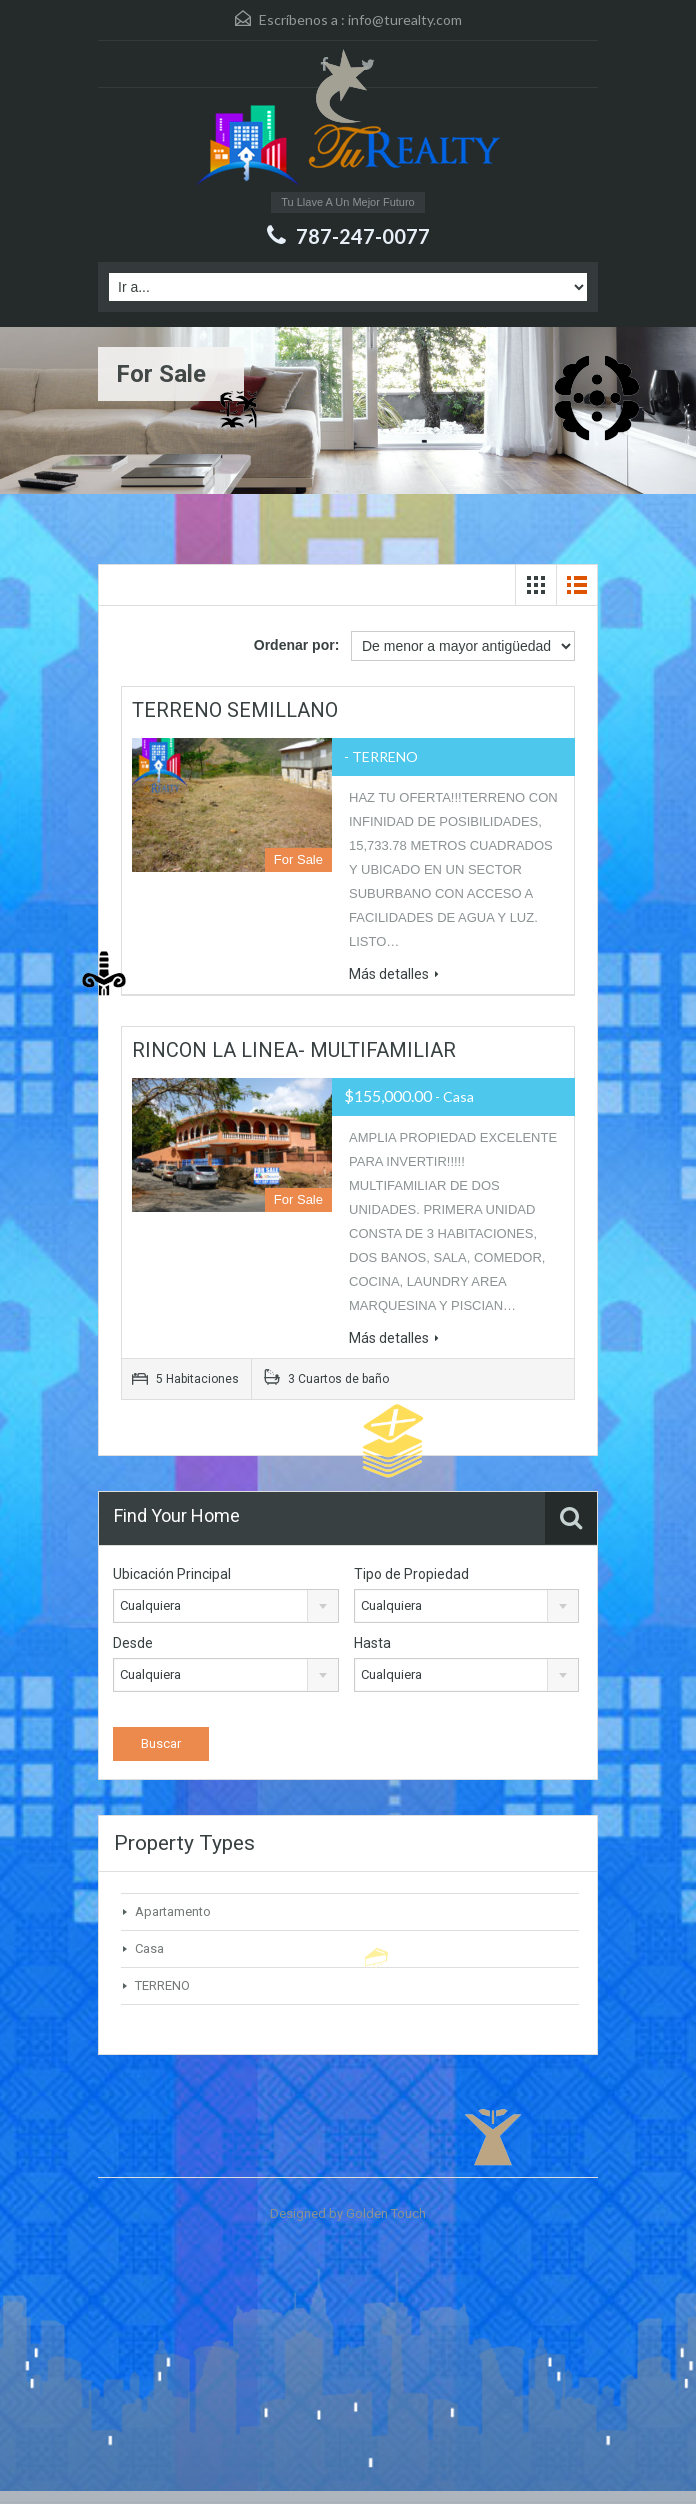 The image size is (696, 2504). Describe the element at coordinates (238, 409) in the screenshot. I see `select jungle or tropical environment` at that location.